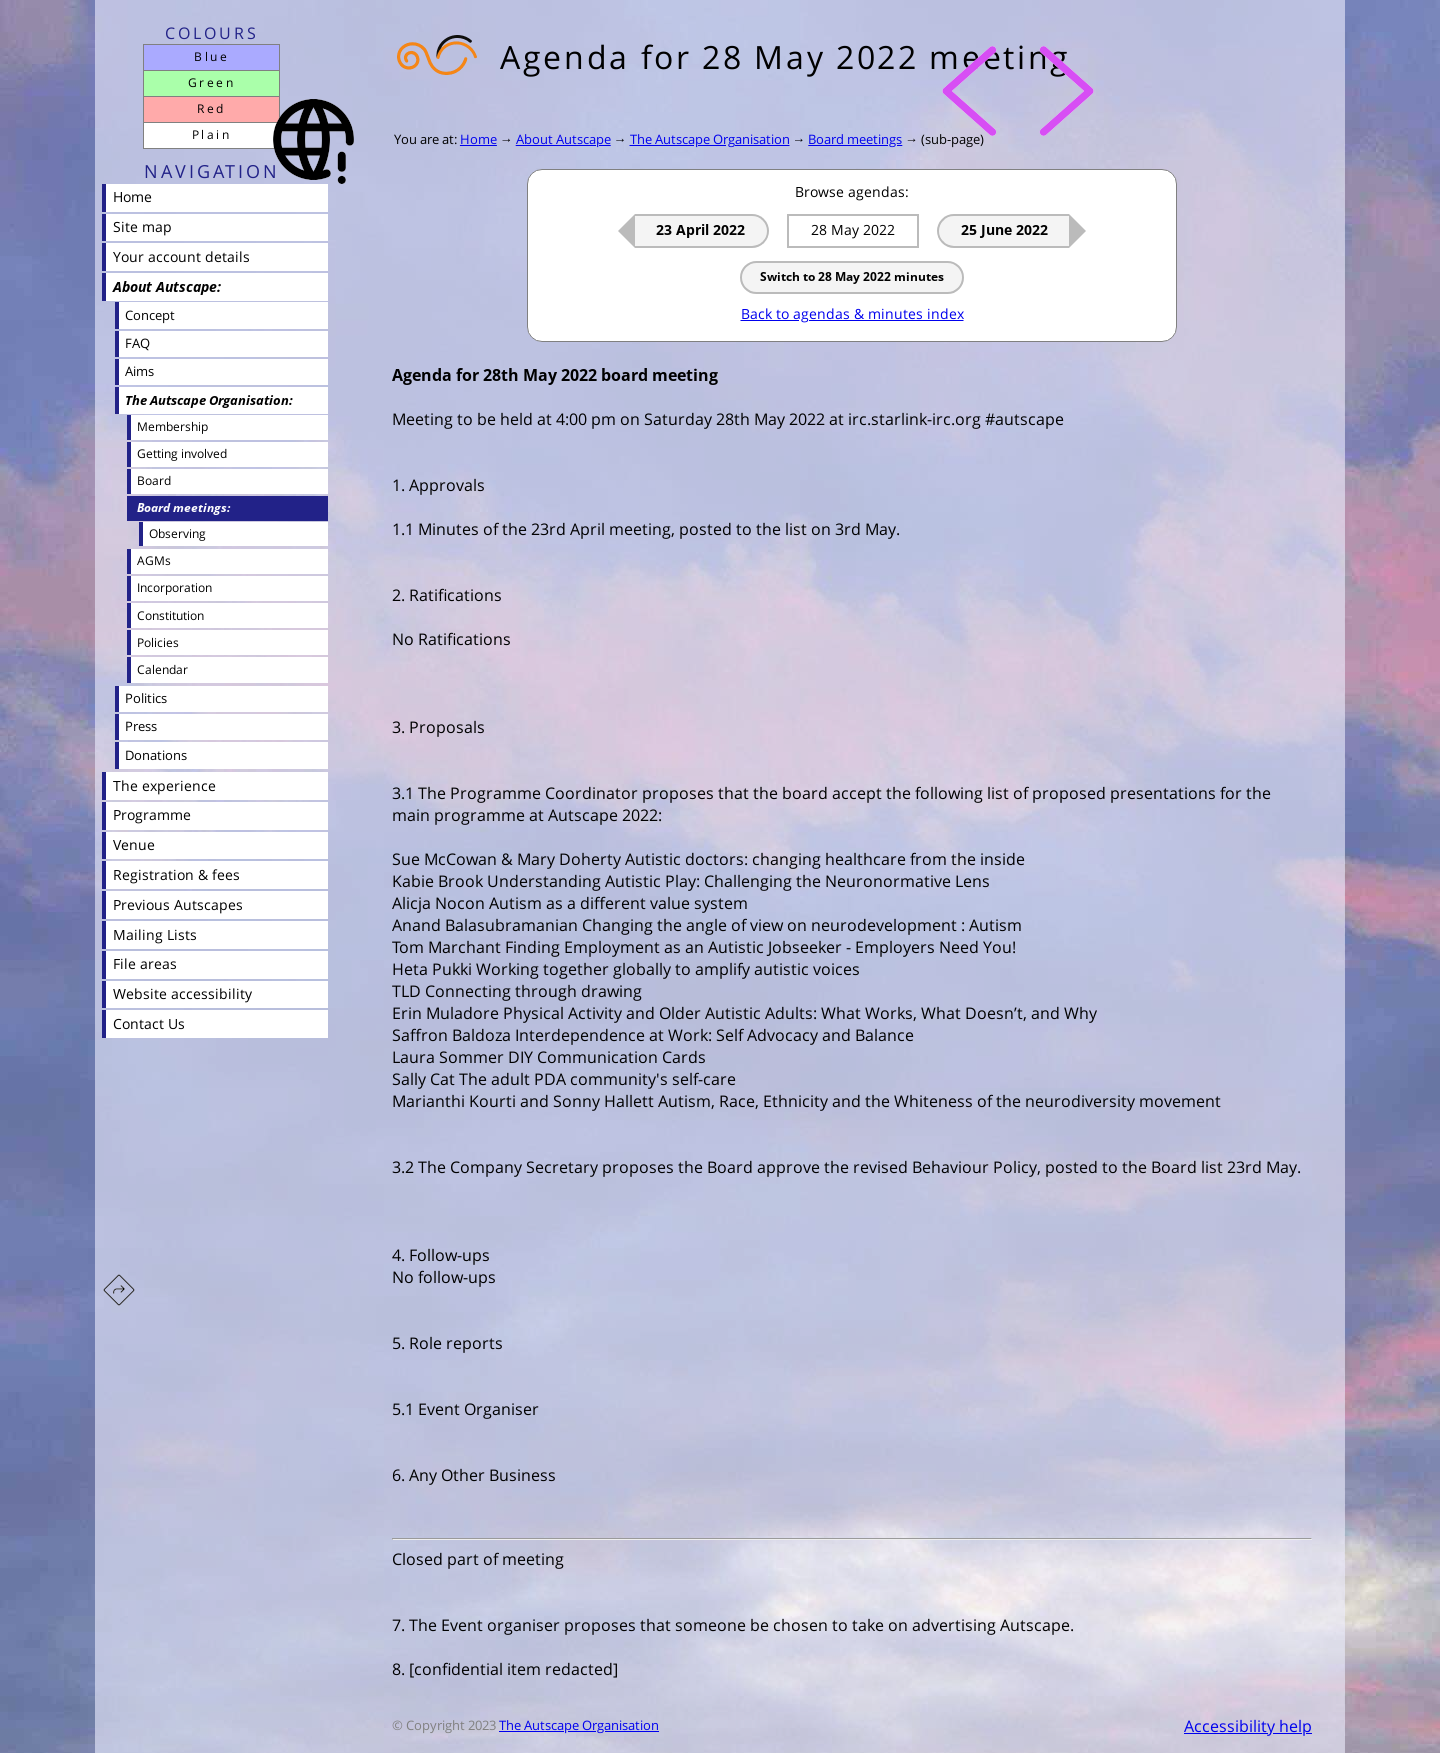 This screenshot has width=1440, height=1753. What do you see at coordinates (119, 1290) in the screenshot?
I see `indicates a turn or direction change ahead` at bounding box center [119, 1290].